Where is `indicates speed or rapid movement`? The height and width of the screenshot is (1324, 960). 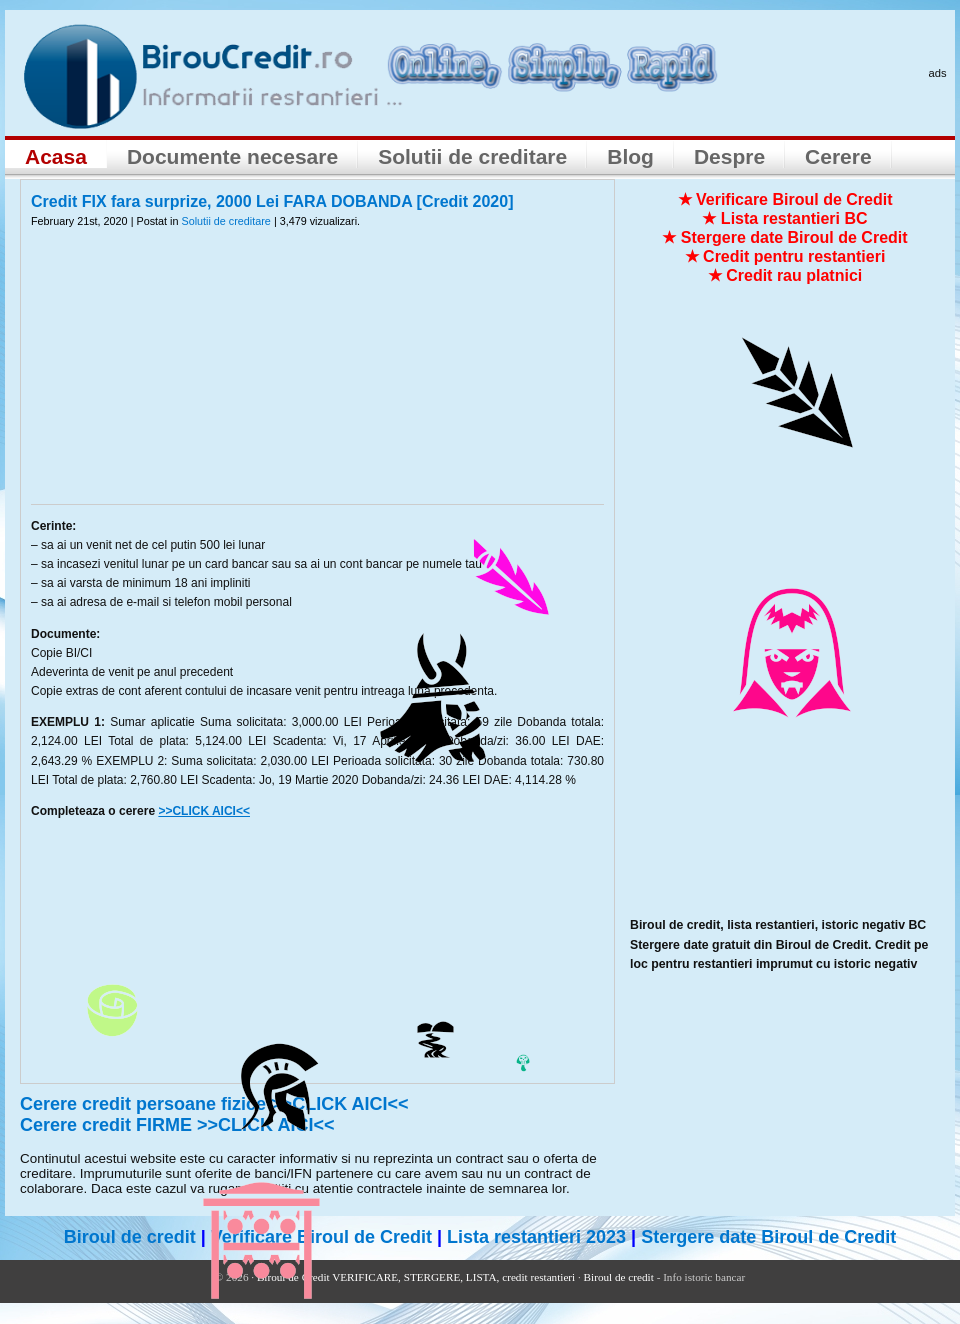 indicates speed or rapid movement is located at coordinates (797, 392).